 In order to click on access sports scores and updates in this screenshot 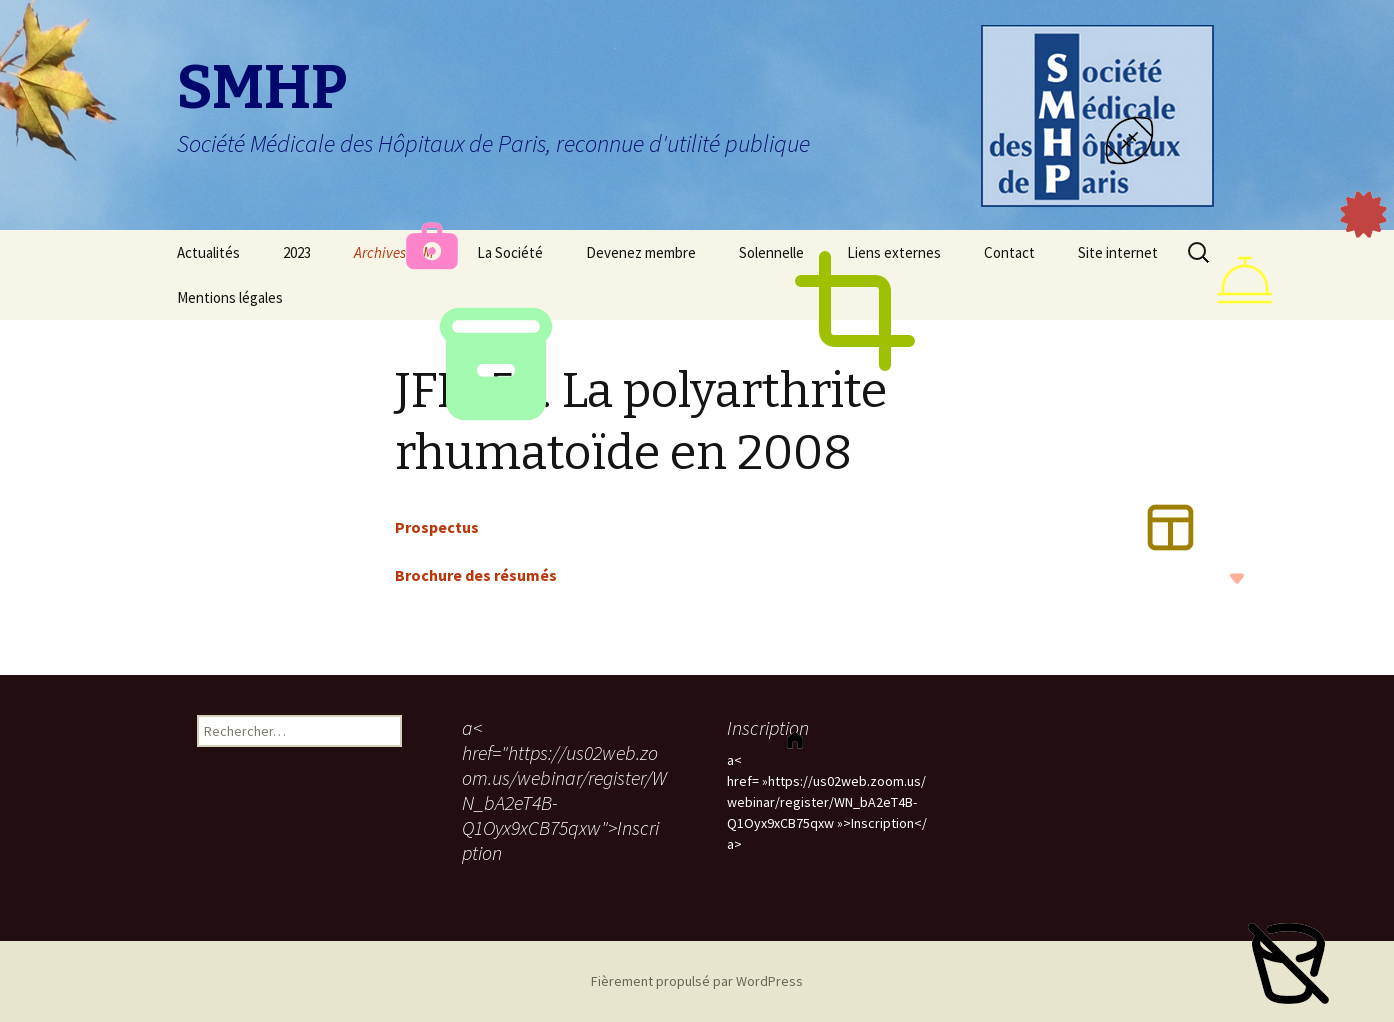, I will do `click(1129, 140)`.